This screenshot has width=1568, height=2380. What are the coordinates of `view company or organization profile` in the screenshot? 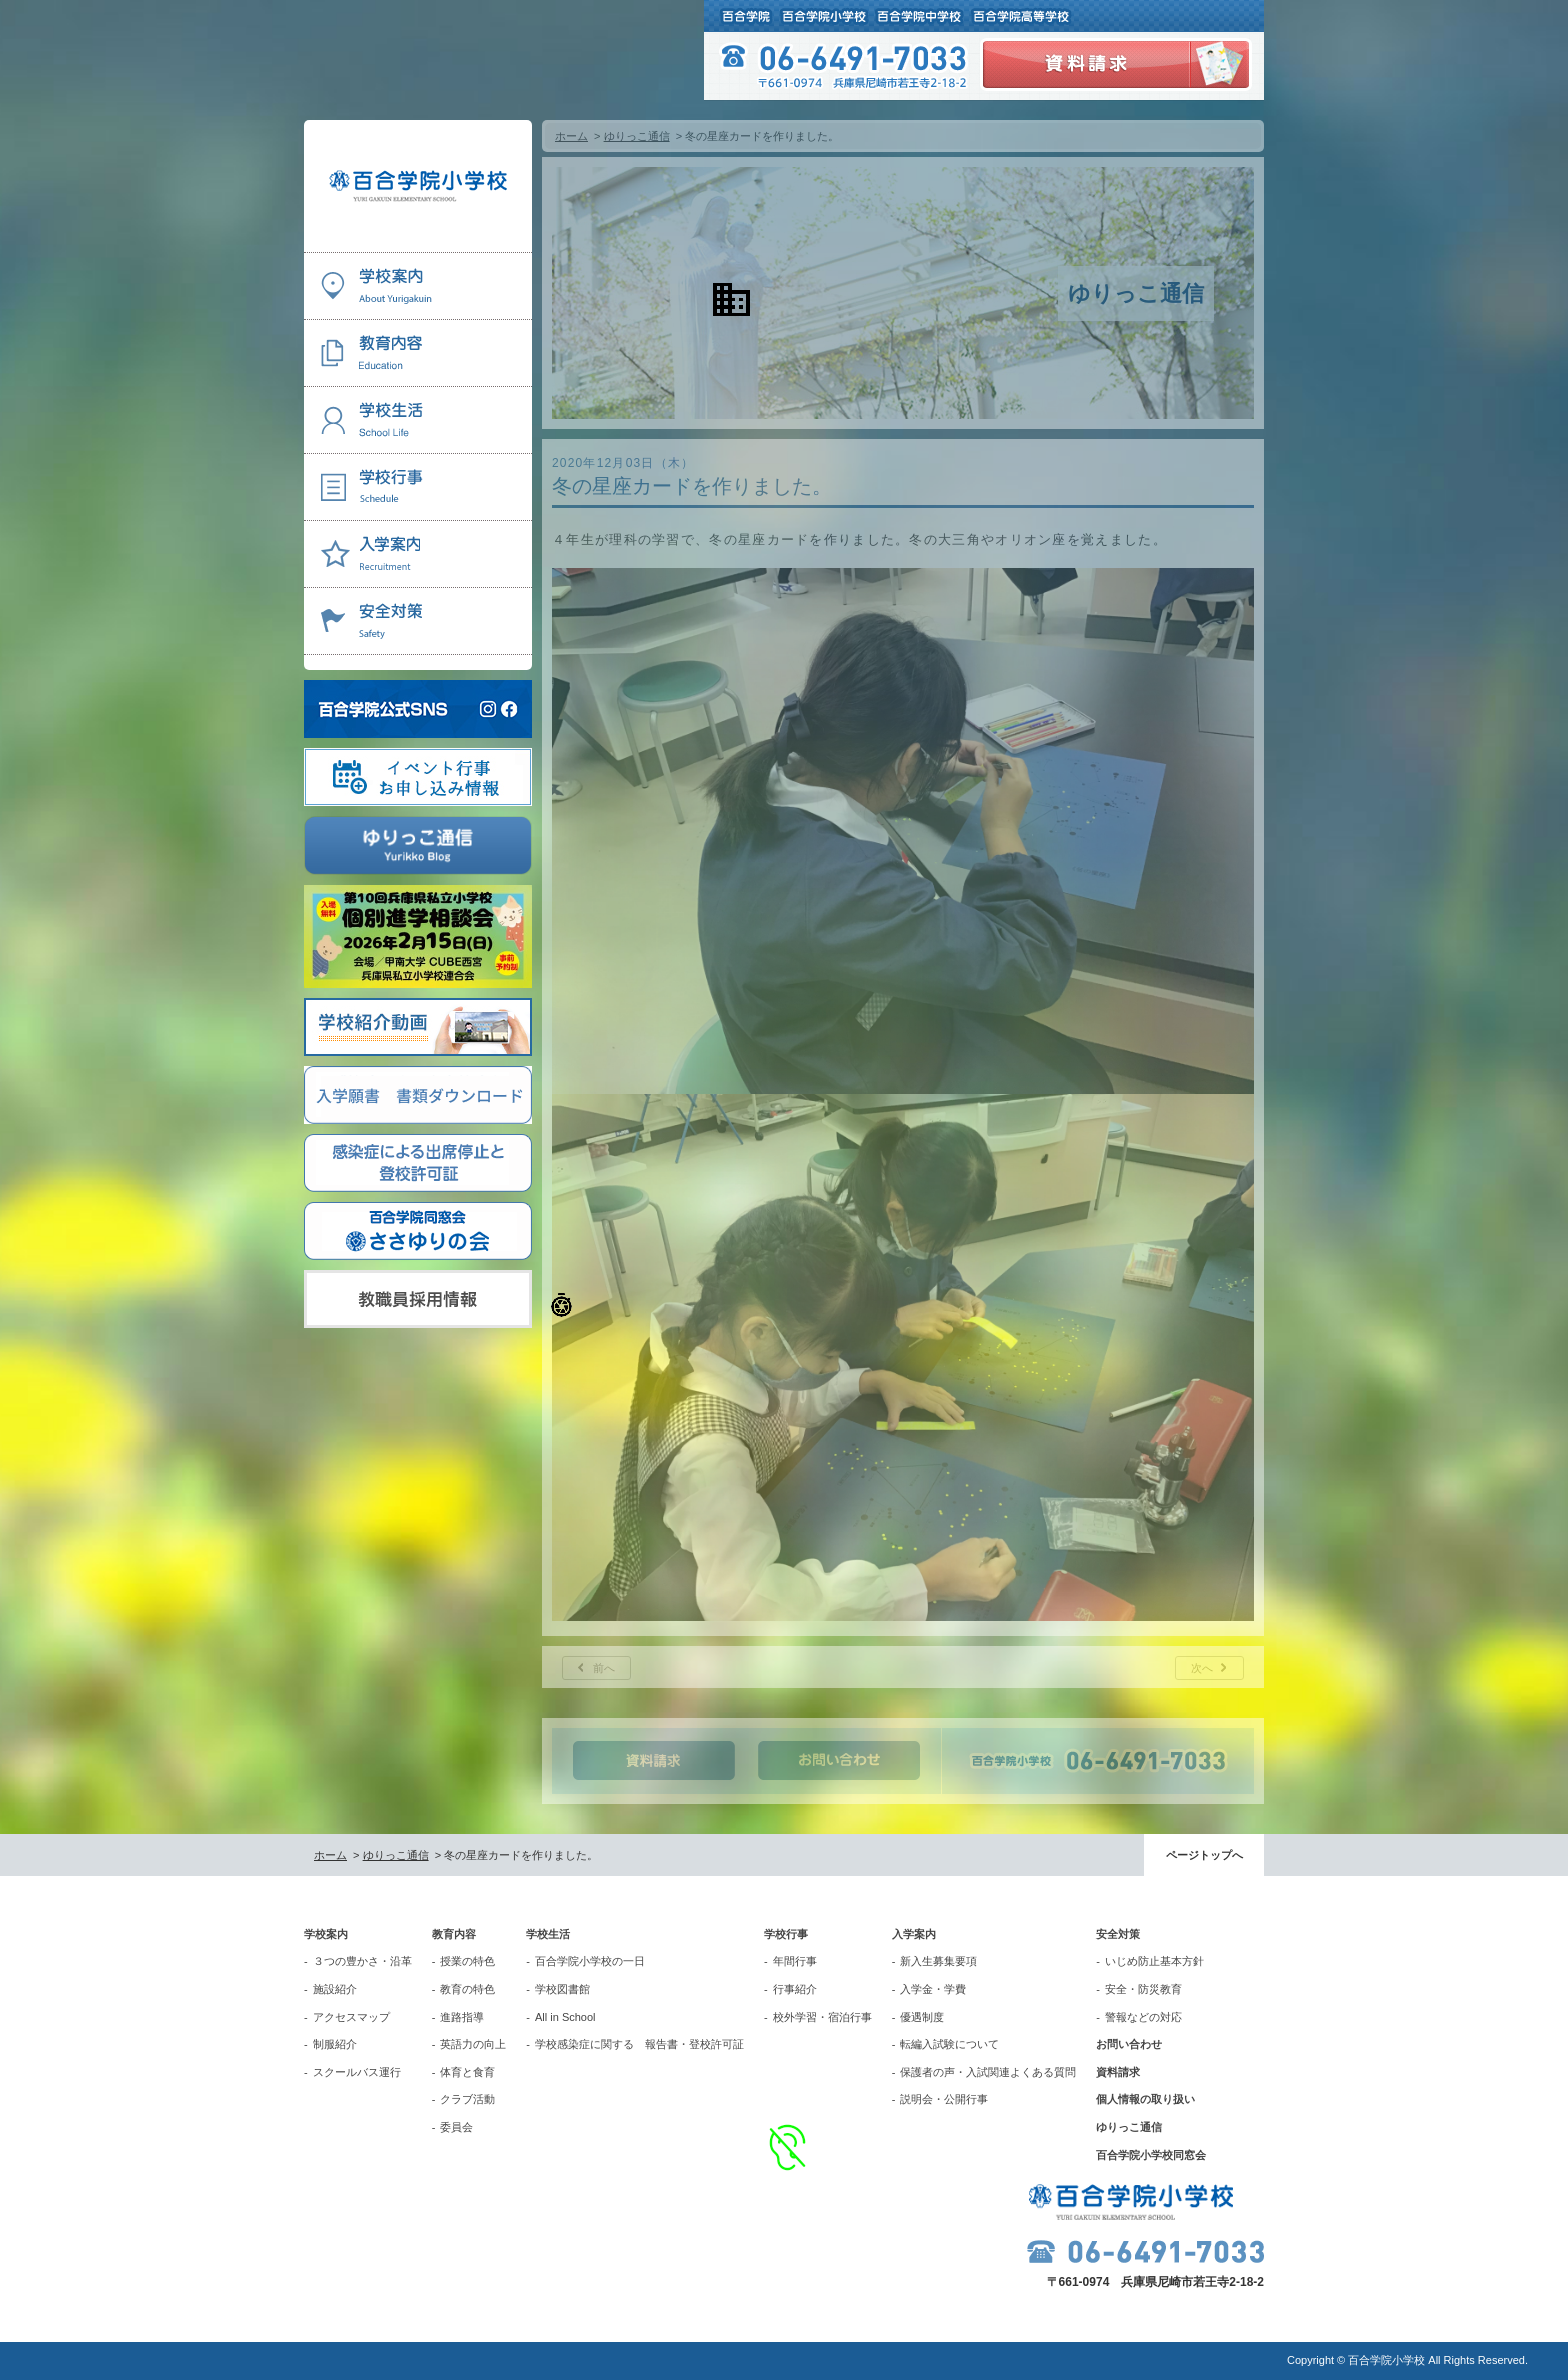 It's located at (731, 299).